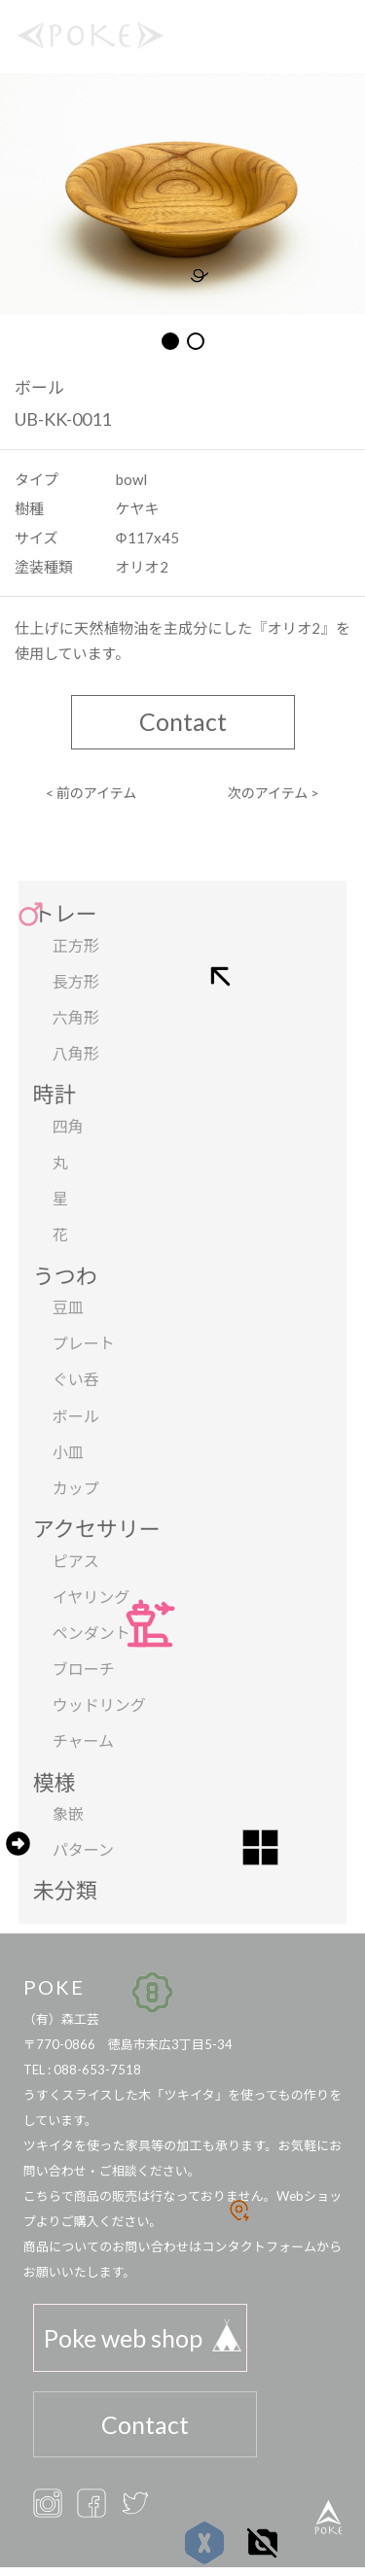  What do you see at coordinates (238, 2210) in the screenshot?
I see `enable fast or instant location tracking` at bounding box center [238, 2210].